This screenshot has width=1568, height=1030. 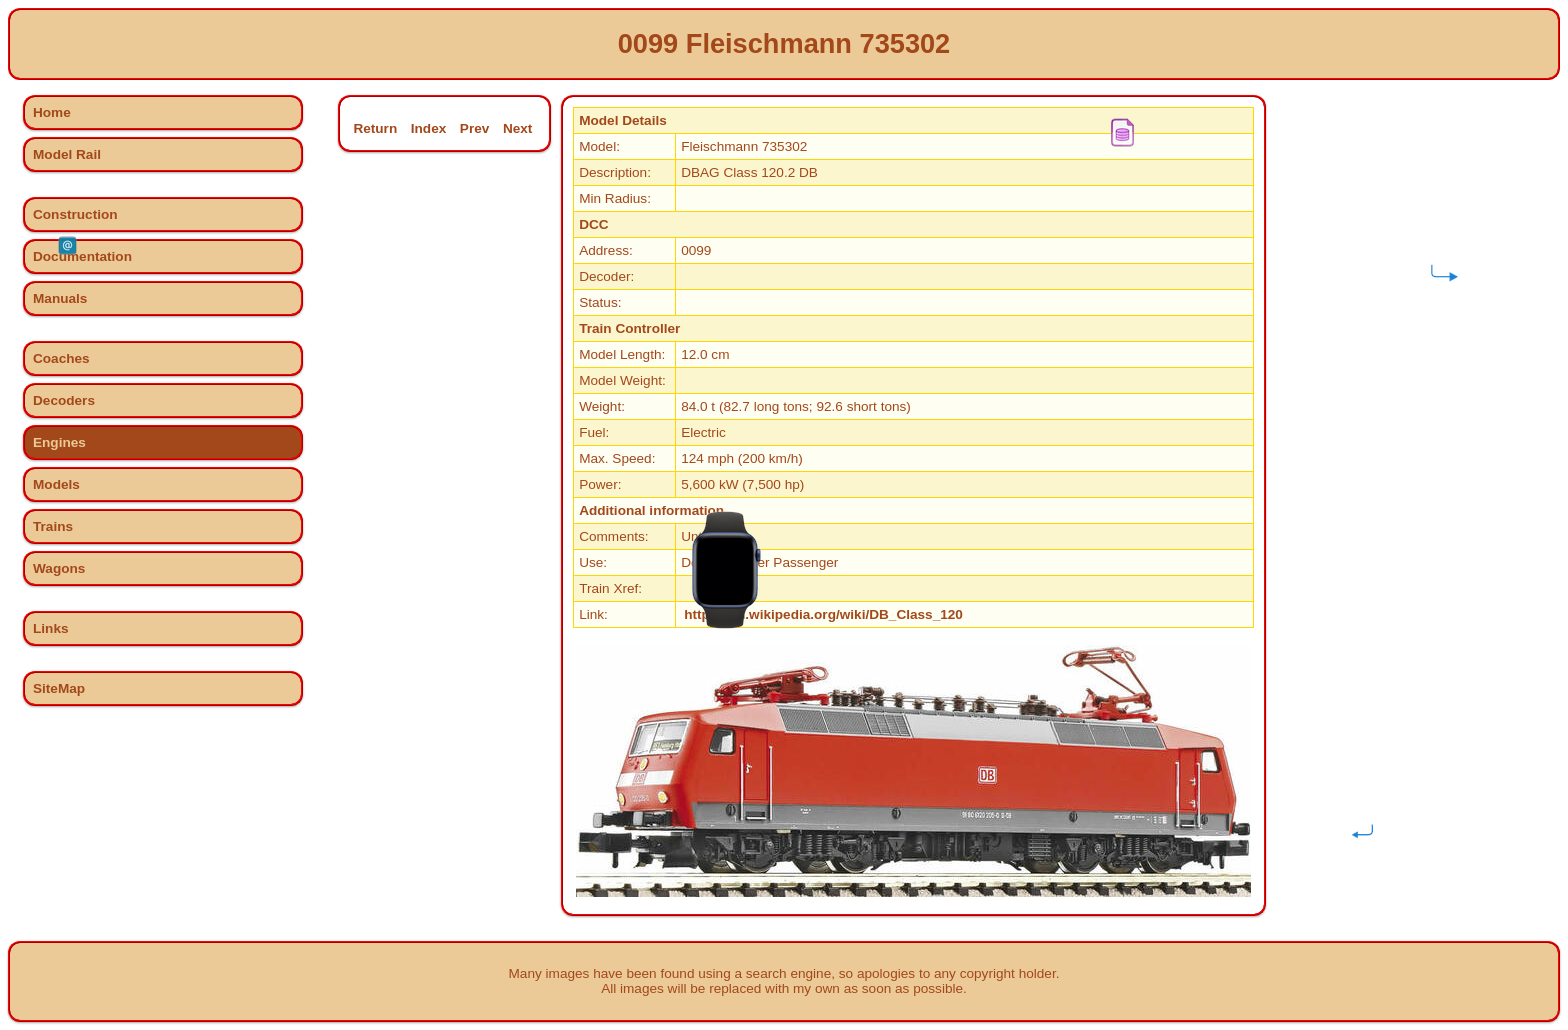 What do you see at coordinates (67, 245) in the screenshot?
I see `access online accounts settings` at bounding box center [67, 245].